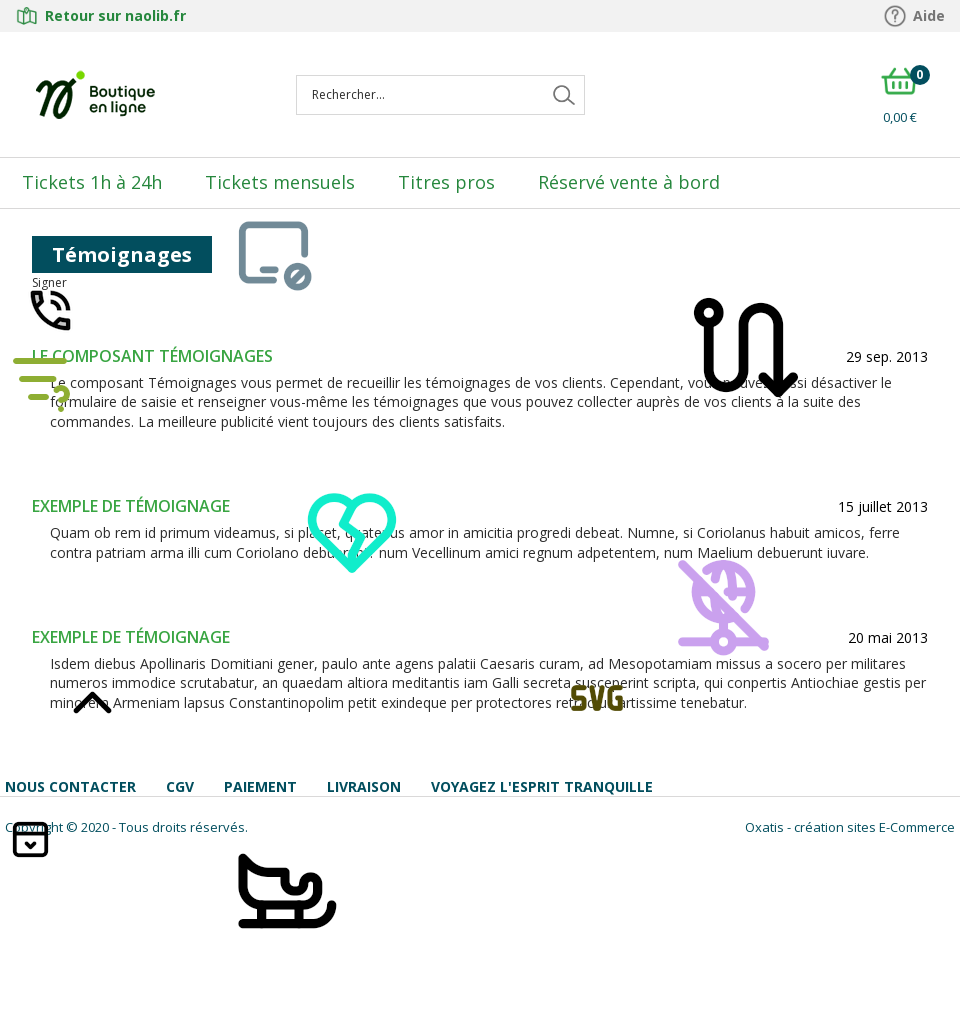  I want to click on expand the navigation bar, so click(30, 839).